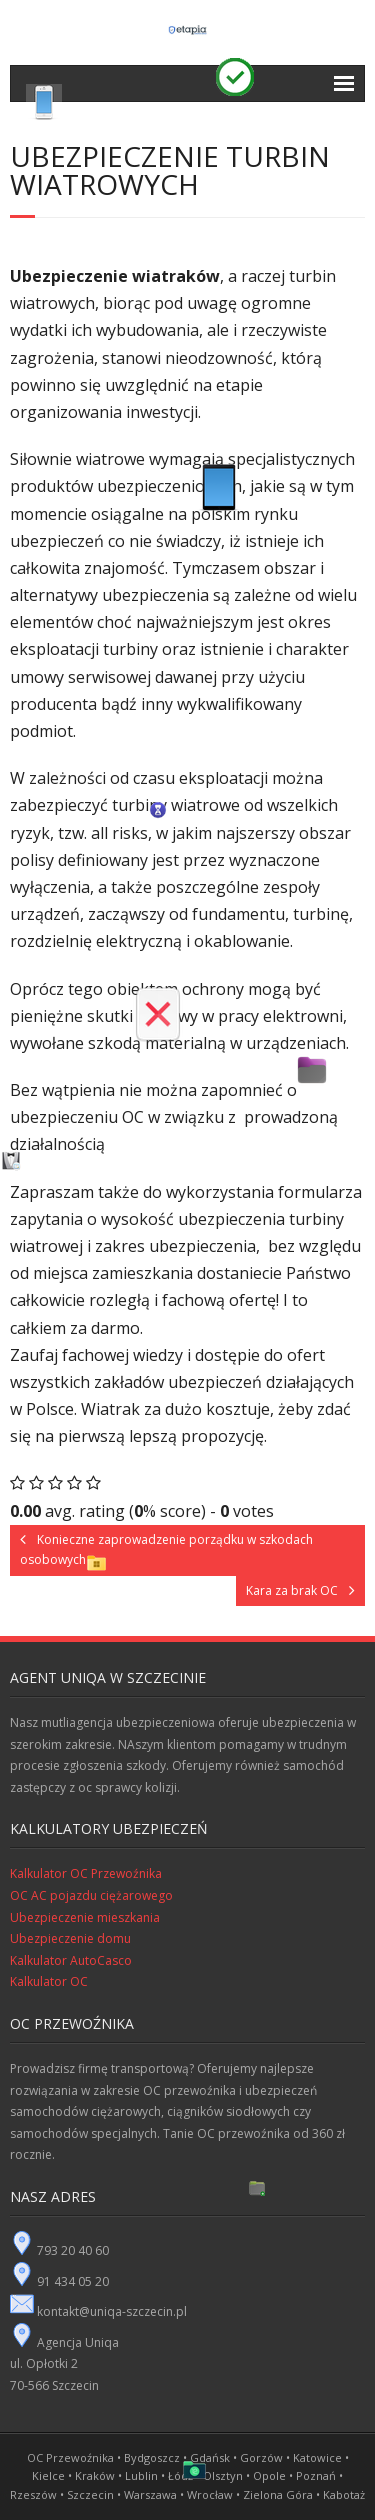  What do you see at coordinates (312, 1070) in the screenshot?
I see `an open folder in the file system` at bounding box center [312, 1070].